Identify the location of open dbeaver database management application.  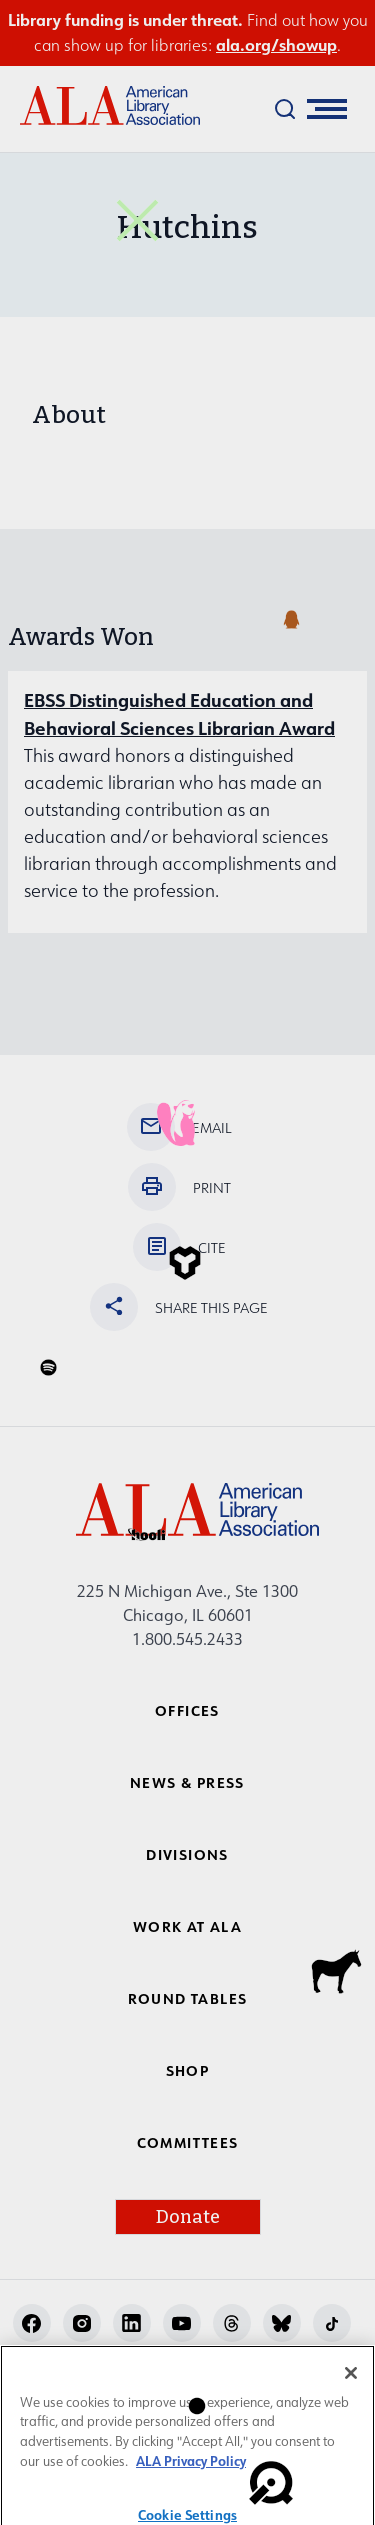
(176, 1123).